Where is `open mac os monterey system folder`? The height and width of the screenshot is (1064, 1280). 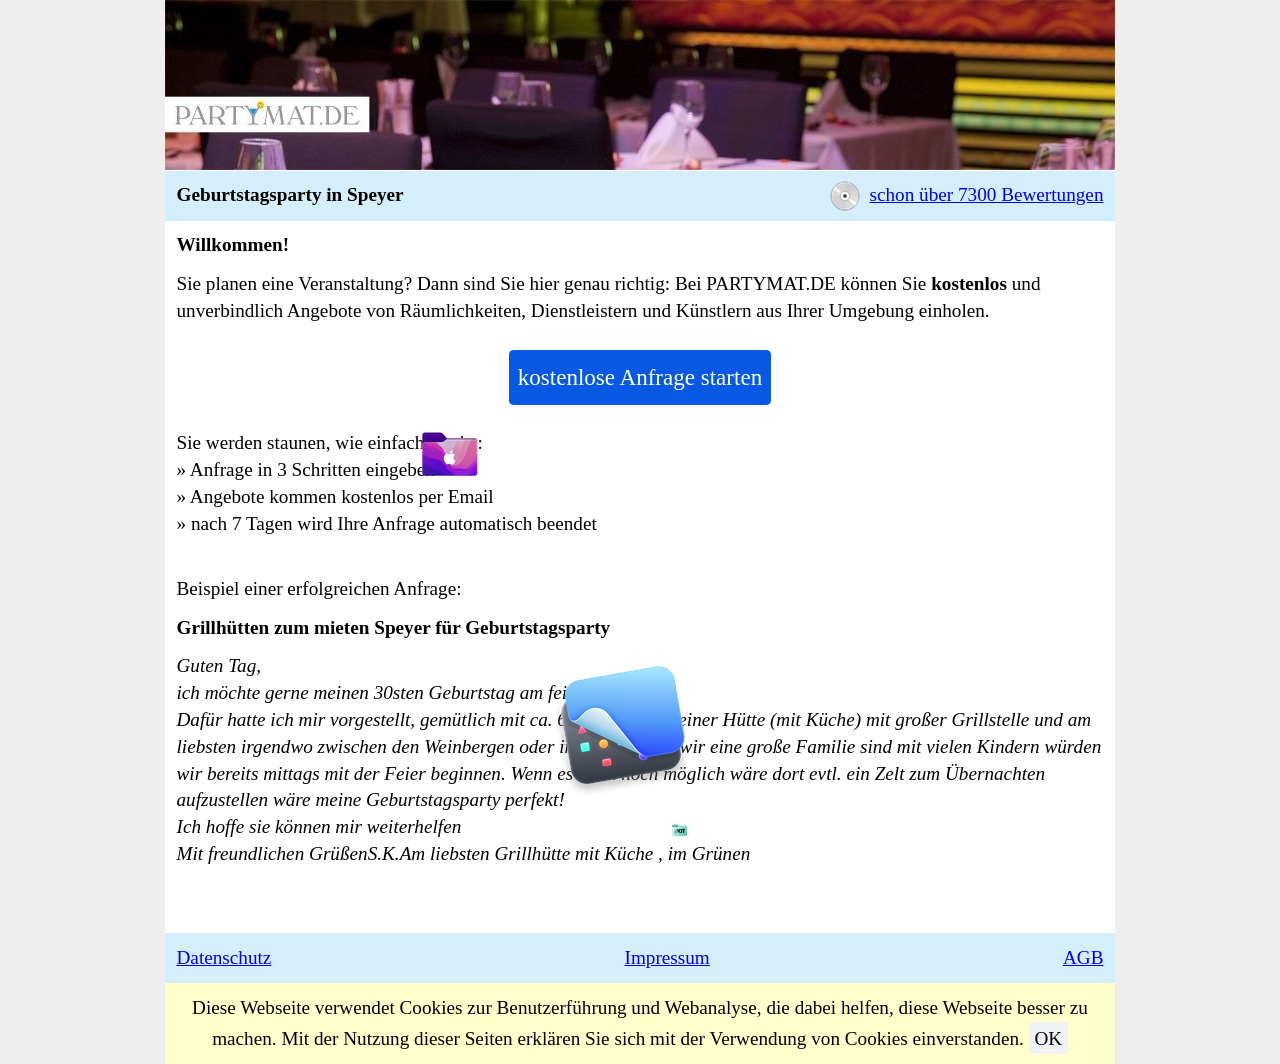 open mac os monterey system folder is located at coordinates (449, 455).